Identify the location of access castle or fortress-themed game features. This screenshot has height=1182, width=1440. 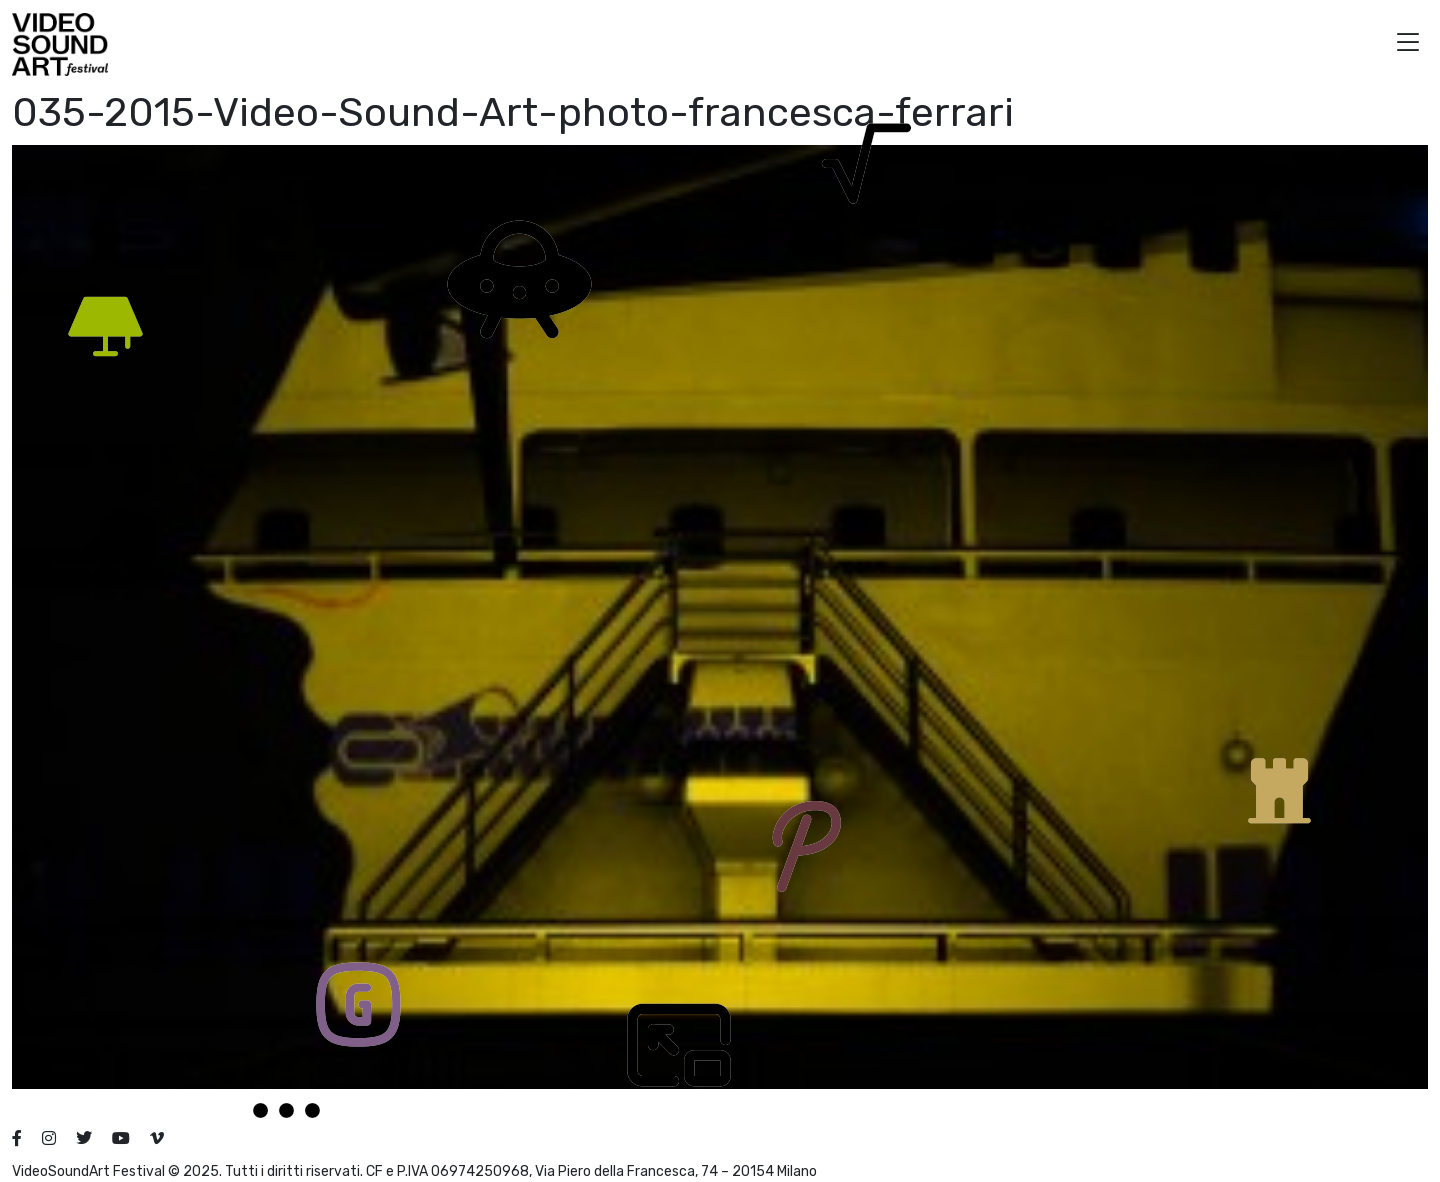
(1279, 789).